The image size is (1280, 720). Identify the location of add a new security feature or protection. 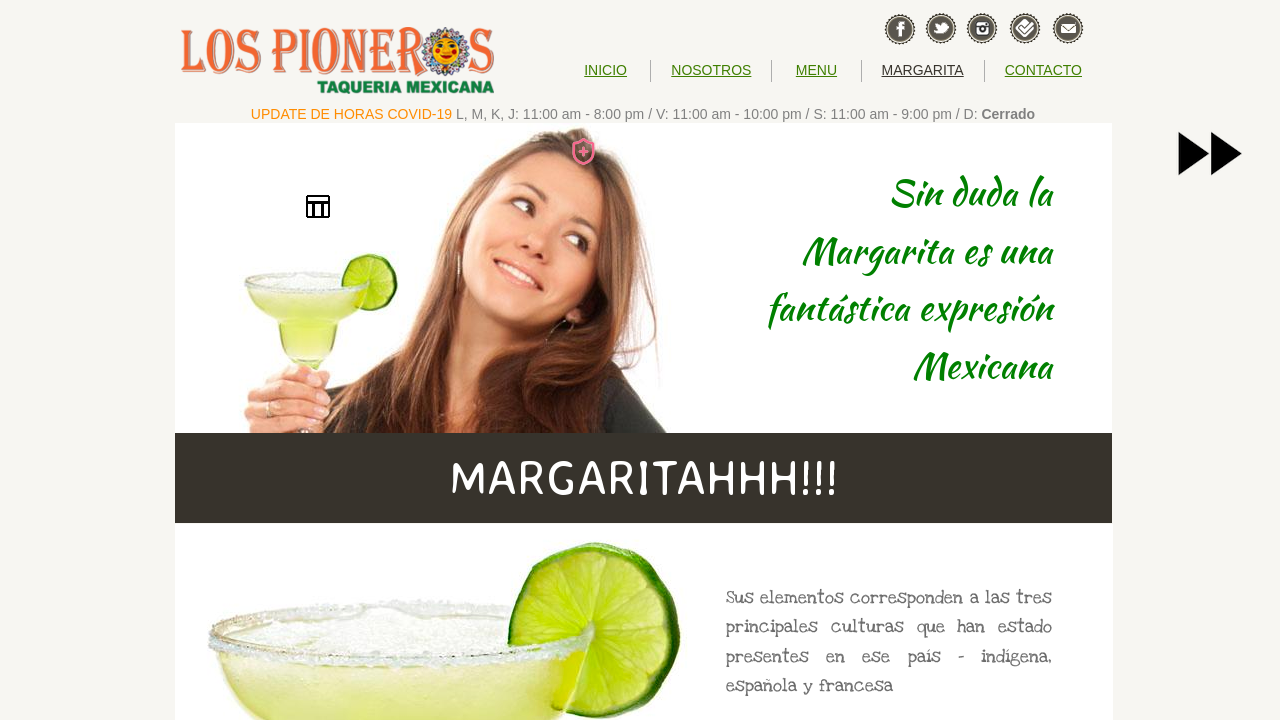
(583, 151).